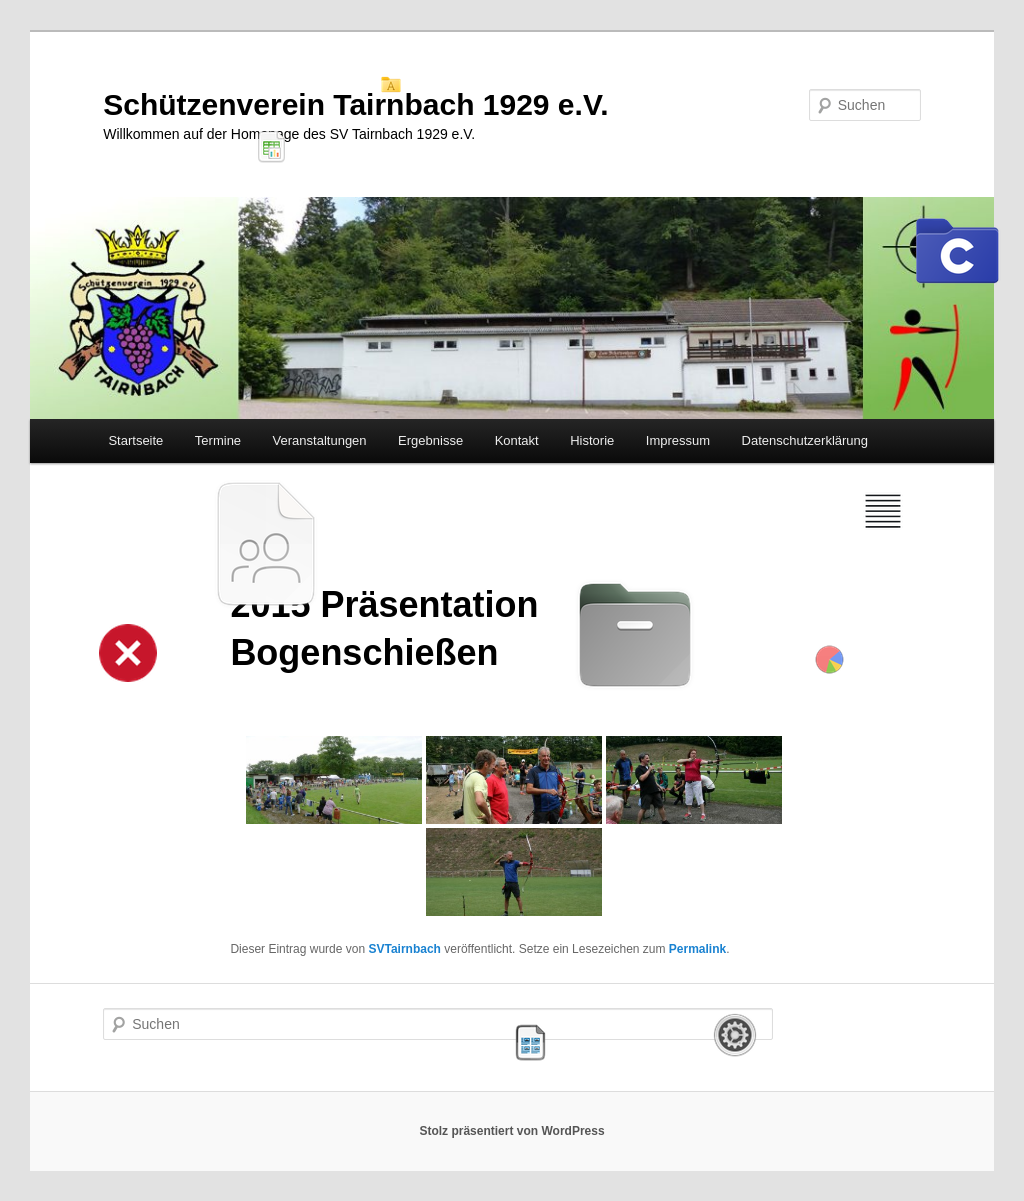 The image size is (1024, 1201). I want to click on cancel or close the current action, so click(128, 653).